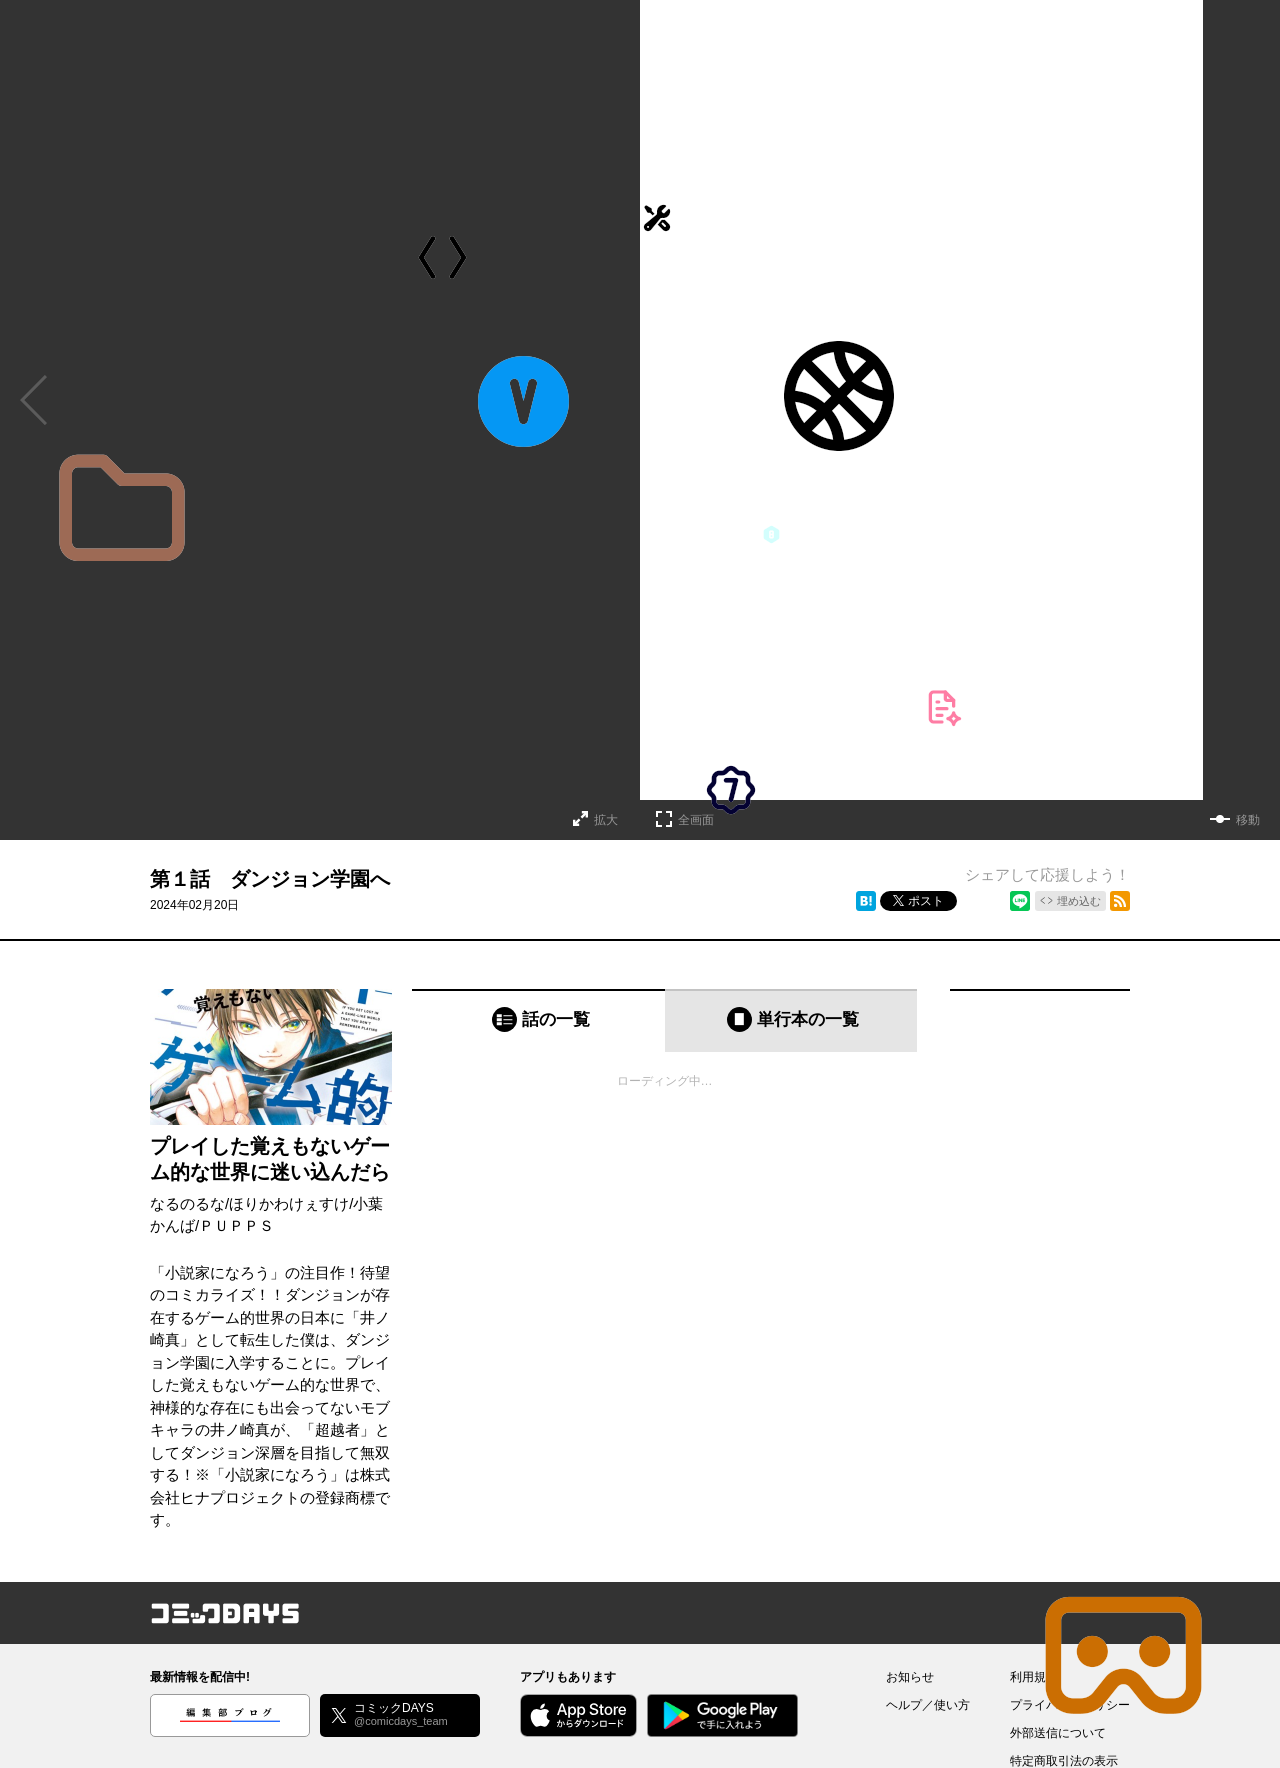  Describe the element at coordinates (122, 511) in the screenshot. I see `open folder to view files` at that location.